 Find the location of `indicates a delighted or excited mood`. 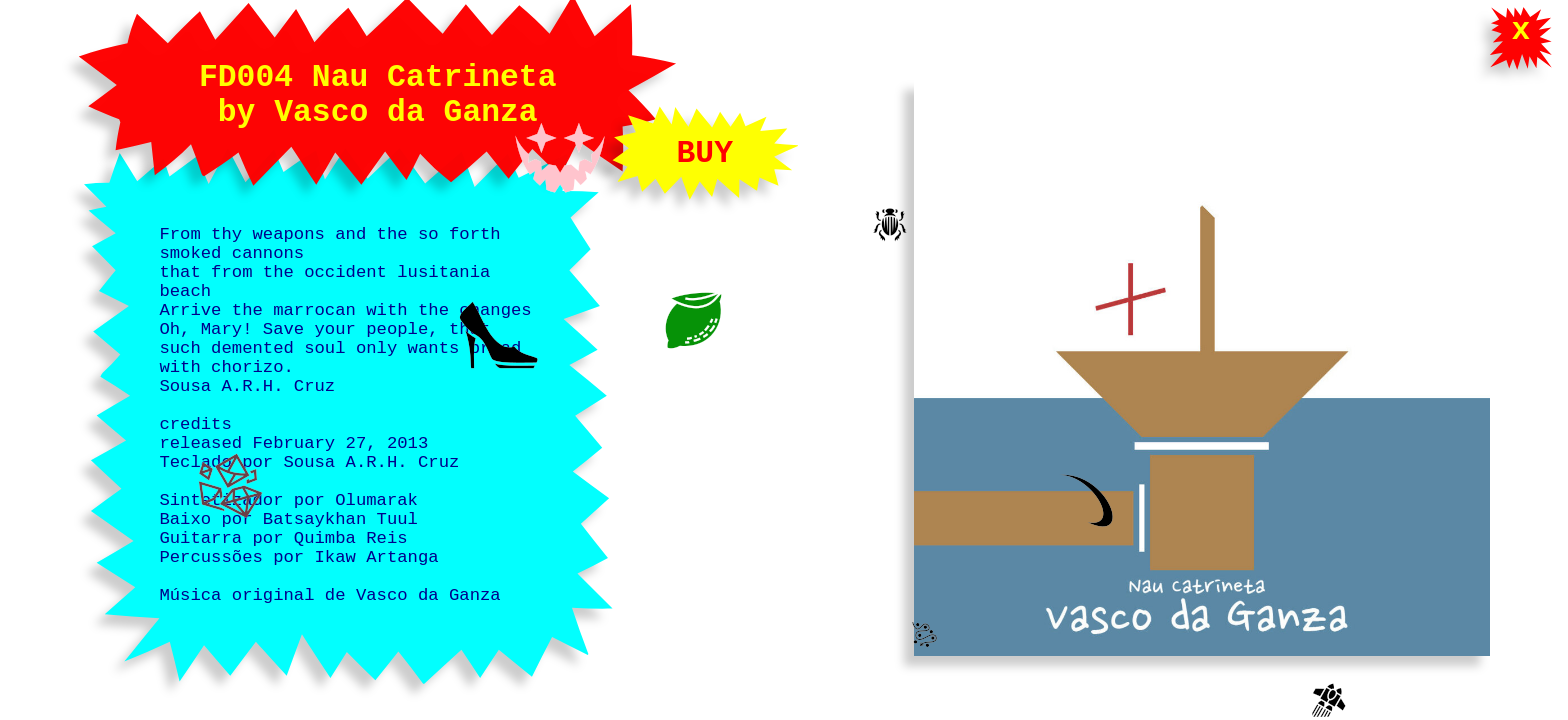

indicates a delighted or excited mood is located at coordinates (560, 156).